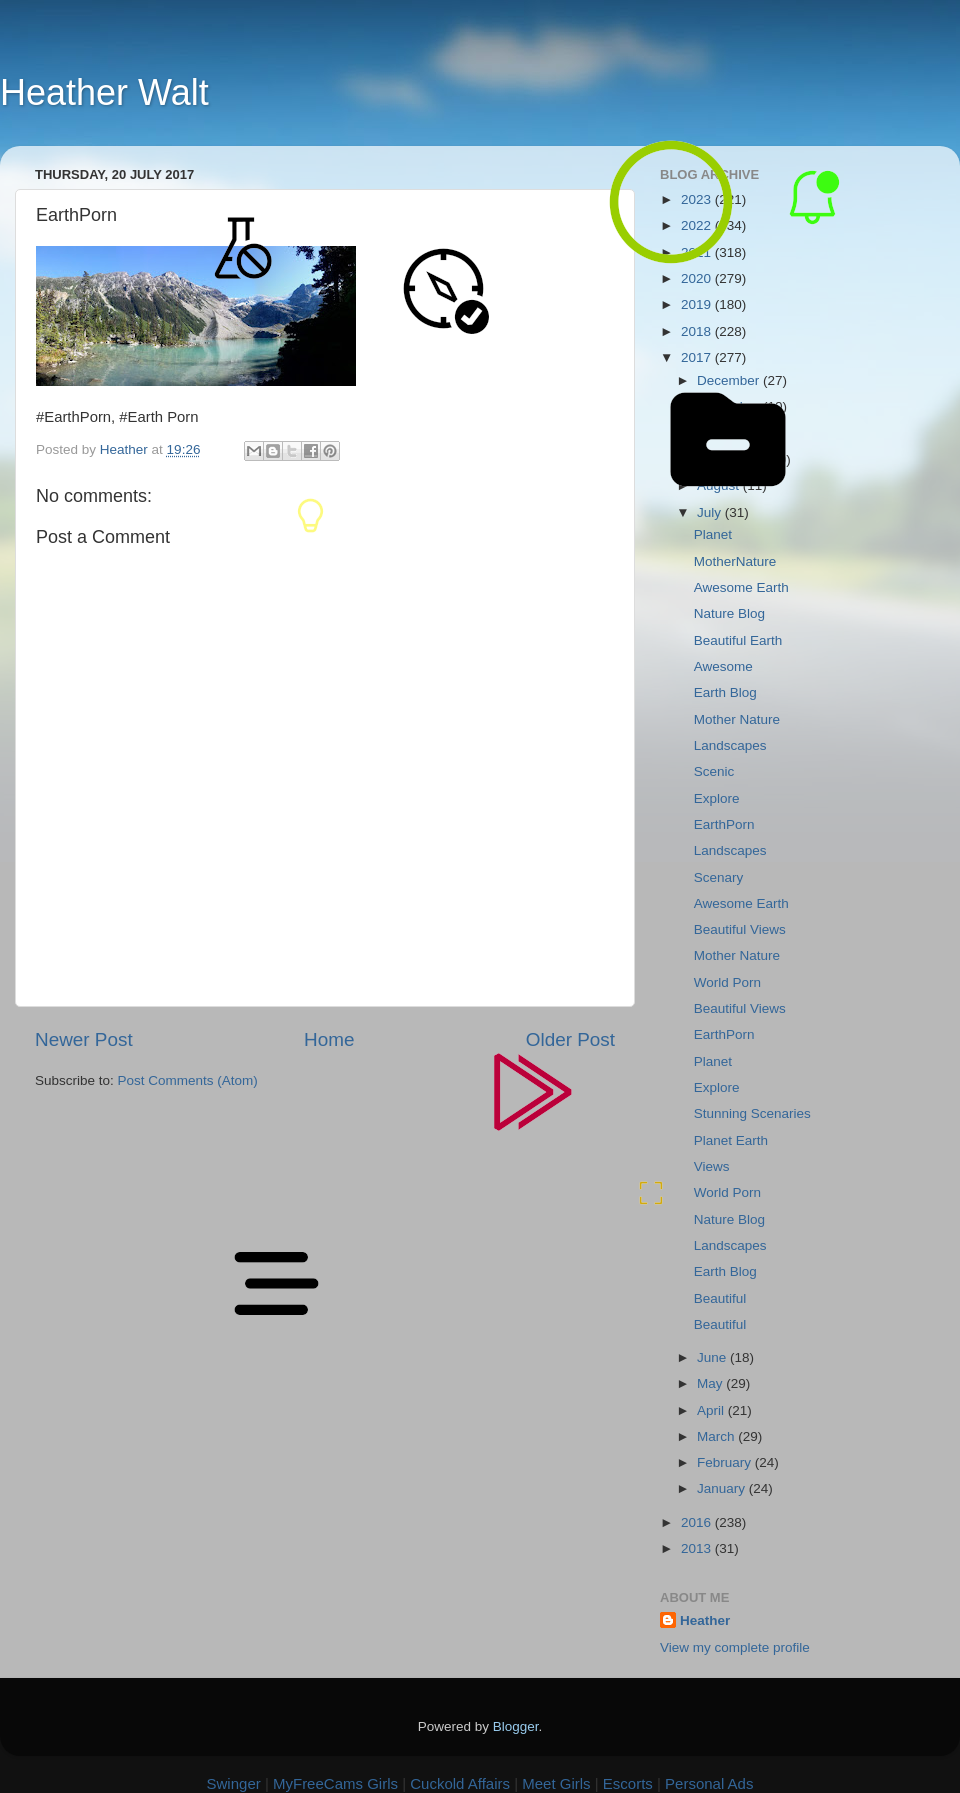  I want to click on enter fullscreen mode, so click(651, 1193).